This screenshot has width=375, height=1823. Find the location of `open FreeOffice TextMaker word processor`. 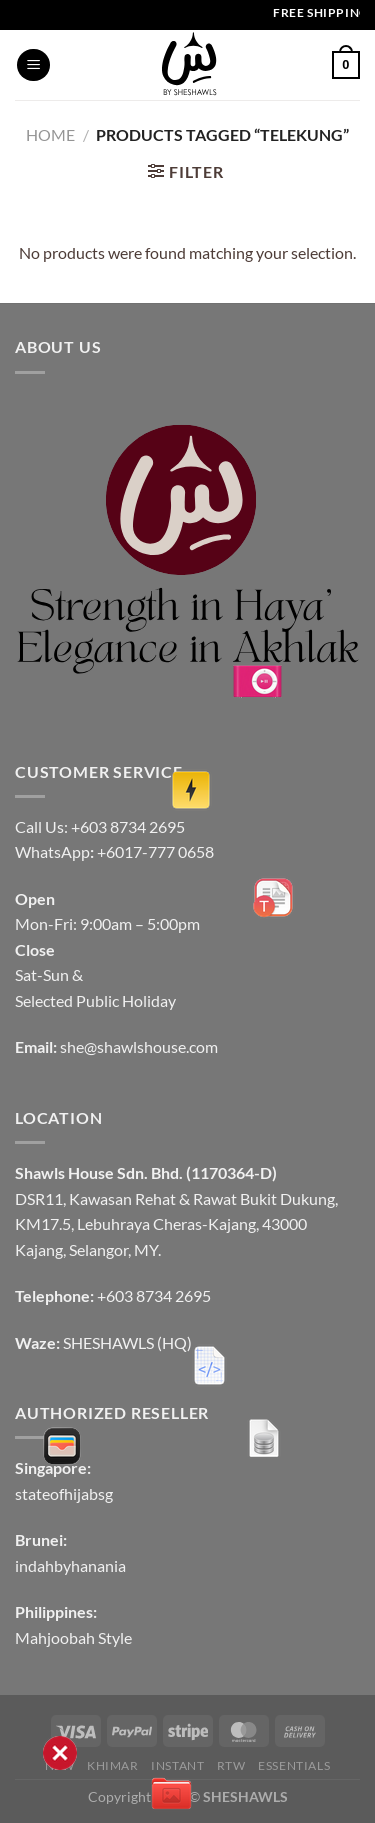

open FreeOffice TextMaker word processor is located at coordinates (273, 897).